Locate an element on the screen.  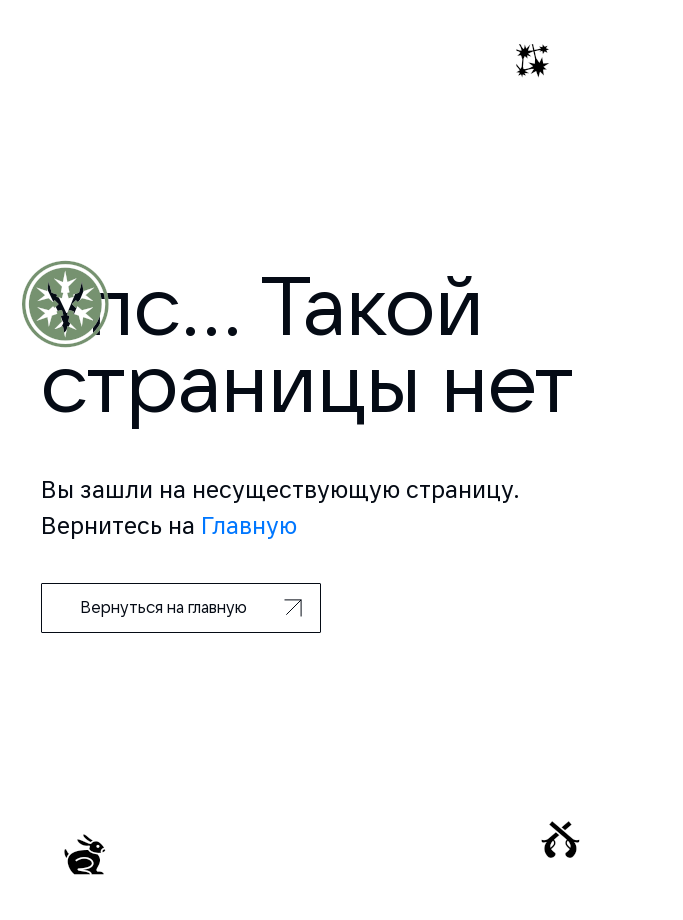
indicates combat or duel mode in a game is located at coordinates (560, 839).